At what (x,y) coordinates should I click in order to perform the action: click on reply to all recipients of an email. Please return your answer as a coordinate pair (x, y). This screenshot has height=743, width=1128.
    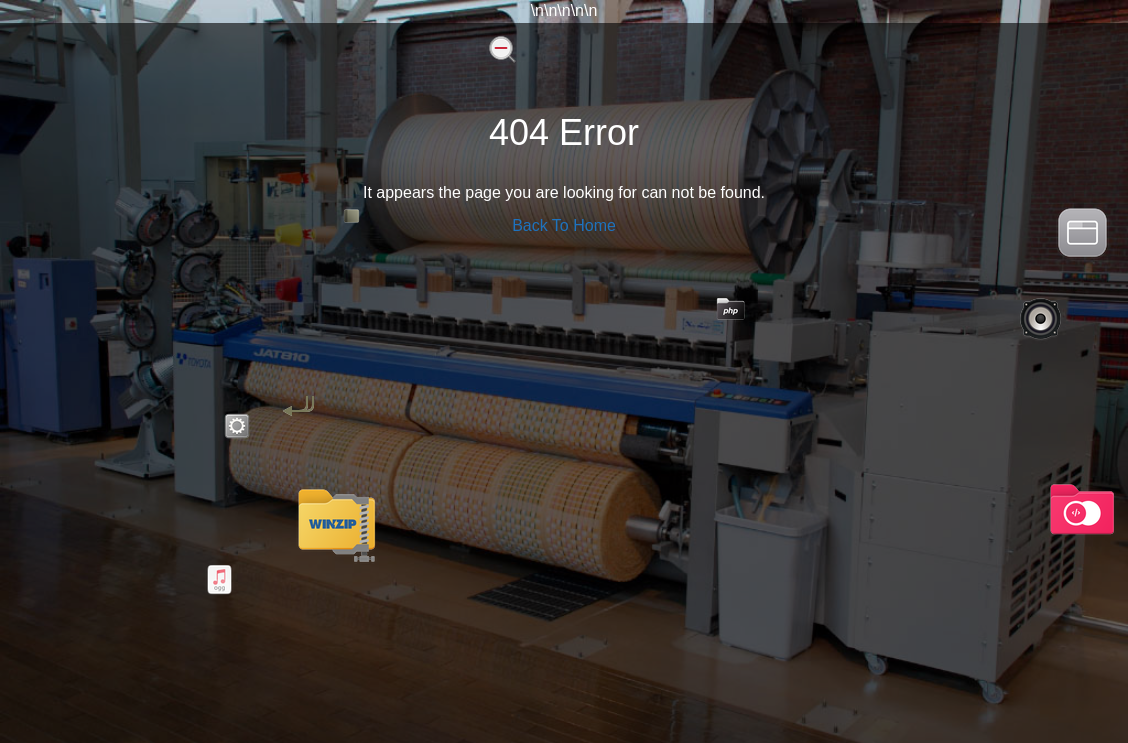
    Looking at the image, I should click on (298, 404).